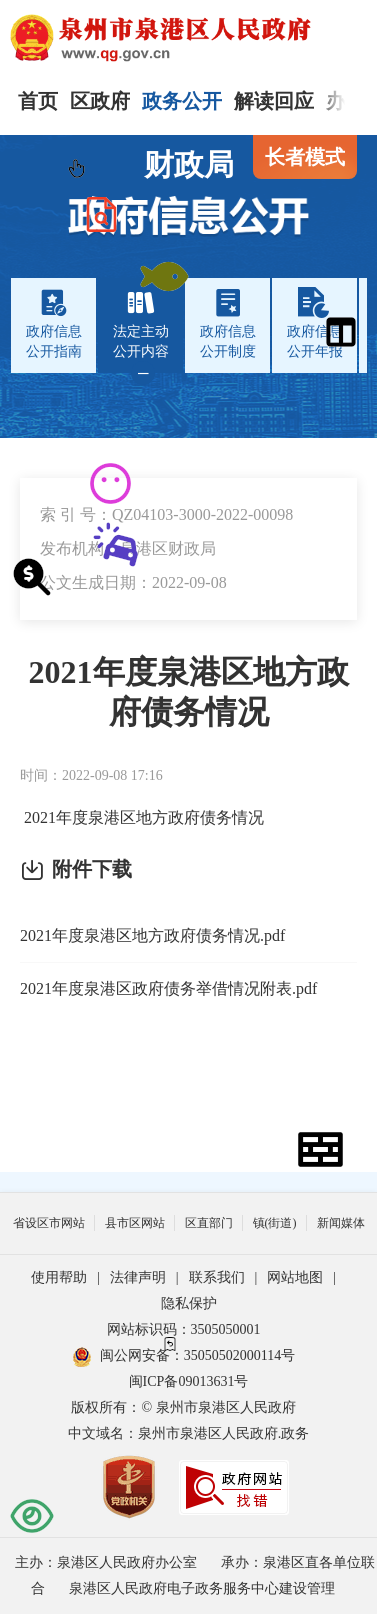 This screenshot has height=1614, width=377. What do you see at coordinates (32, 1516) in the screenshot?
I see `view or preview content` at bounding box center [32, 1516].